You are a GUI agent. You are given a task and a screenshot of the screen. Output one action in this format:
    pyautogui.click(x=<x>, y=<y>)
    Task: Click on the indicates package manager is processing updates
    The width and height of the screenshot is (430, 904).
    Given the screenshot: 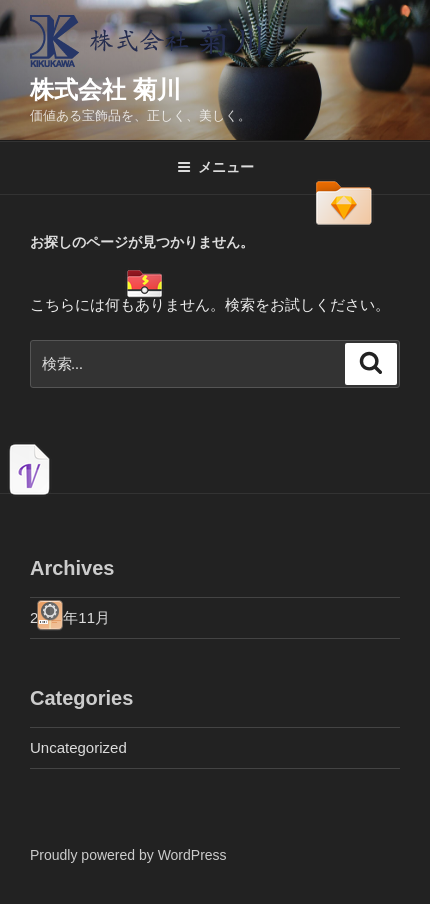 What is the action you would take?
    pyautogui.click(x=50, y=615)
    